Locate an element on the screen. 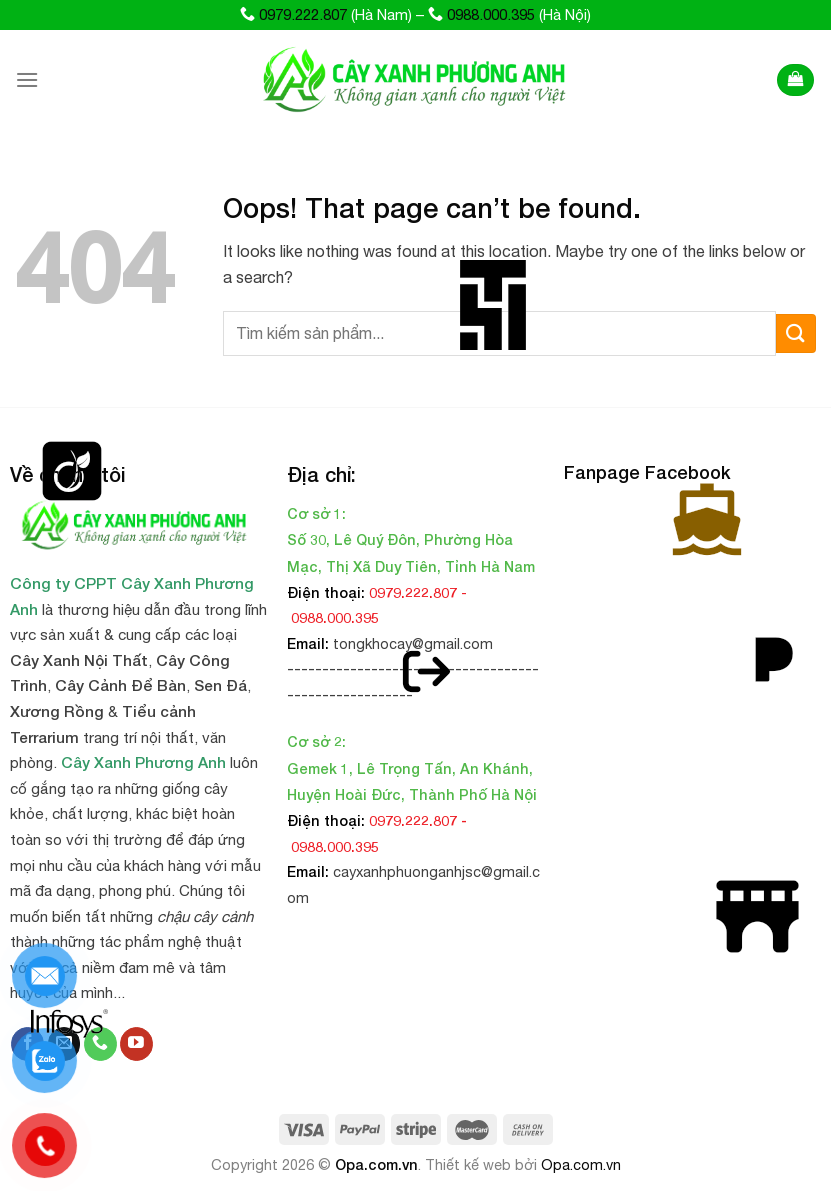  sign out of your account is located at coordinates (426, 671).